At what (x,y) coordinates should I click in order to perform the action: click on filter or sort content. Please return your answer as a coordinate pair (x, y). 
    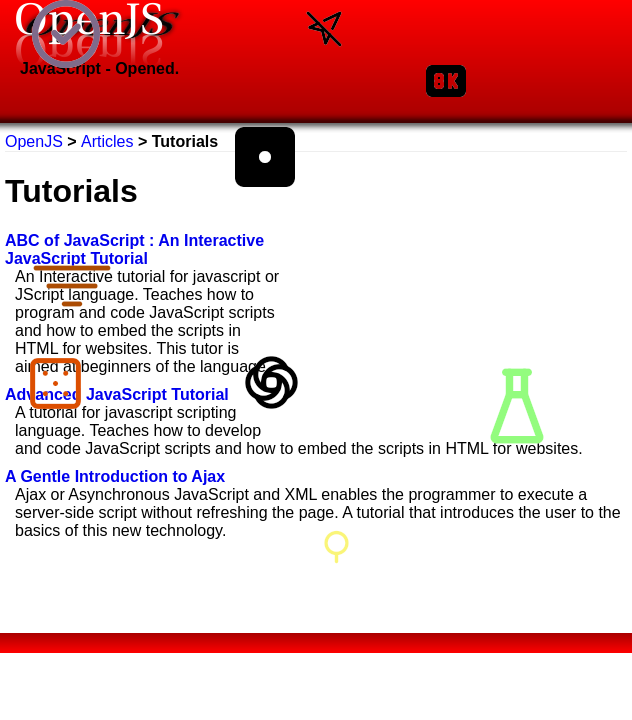
    Looking at the image, I should click on (72, 286).